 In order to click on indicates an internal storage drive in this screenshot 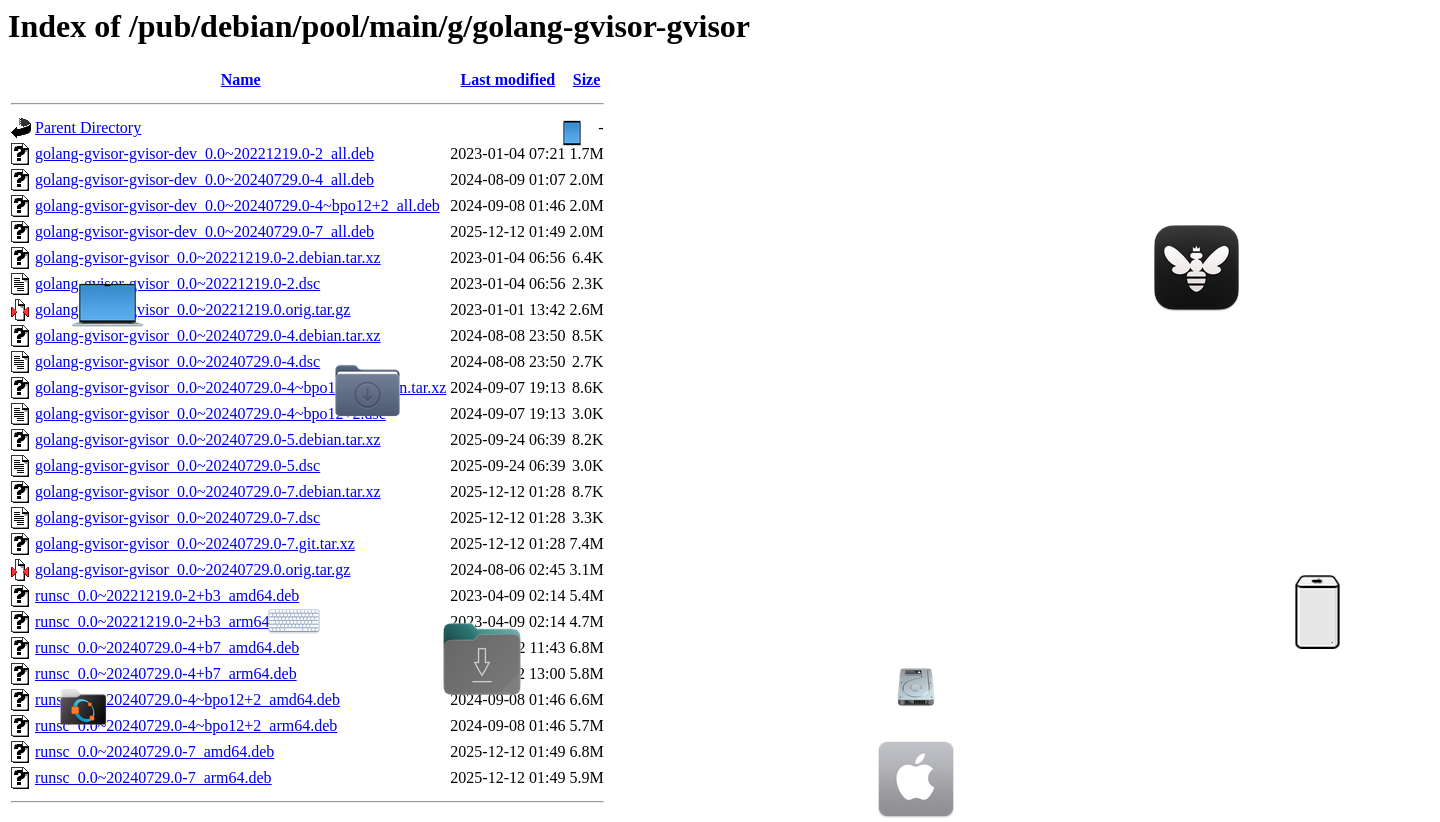, I will do `click(916, 688)`.